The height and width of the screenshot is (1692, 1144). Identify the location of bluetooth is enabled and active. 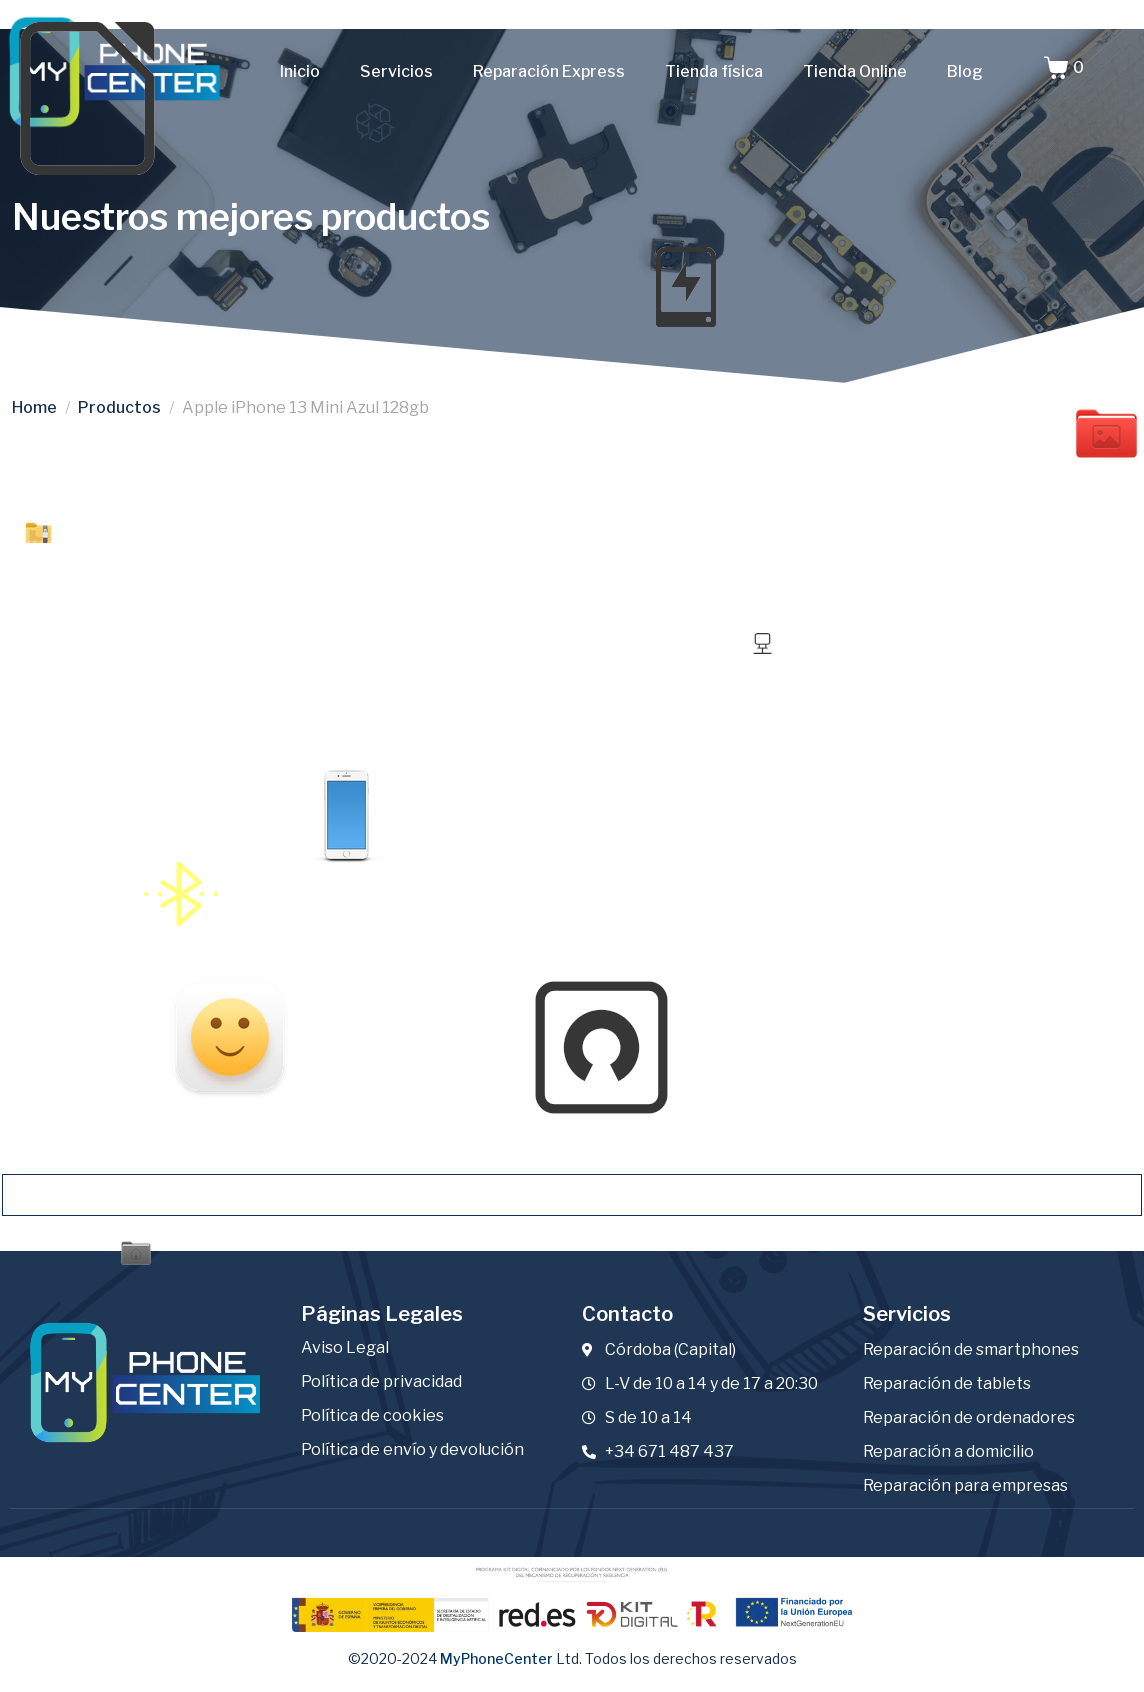
(181, 894).